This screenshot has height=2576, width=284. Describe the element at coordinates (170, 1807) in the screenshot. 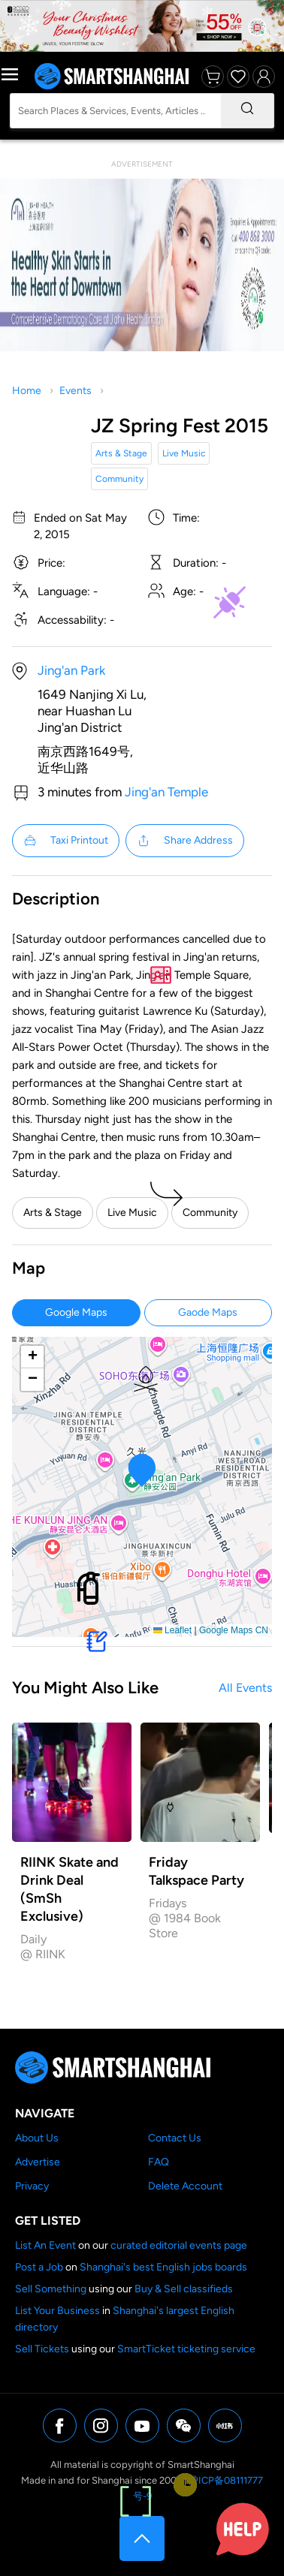

I see `indicates device is charging or connected to power` at that location.